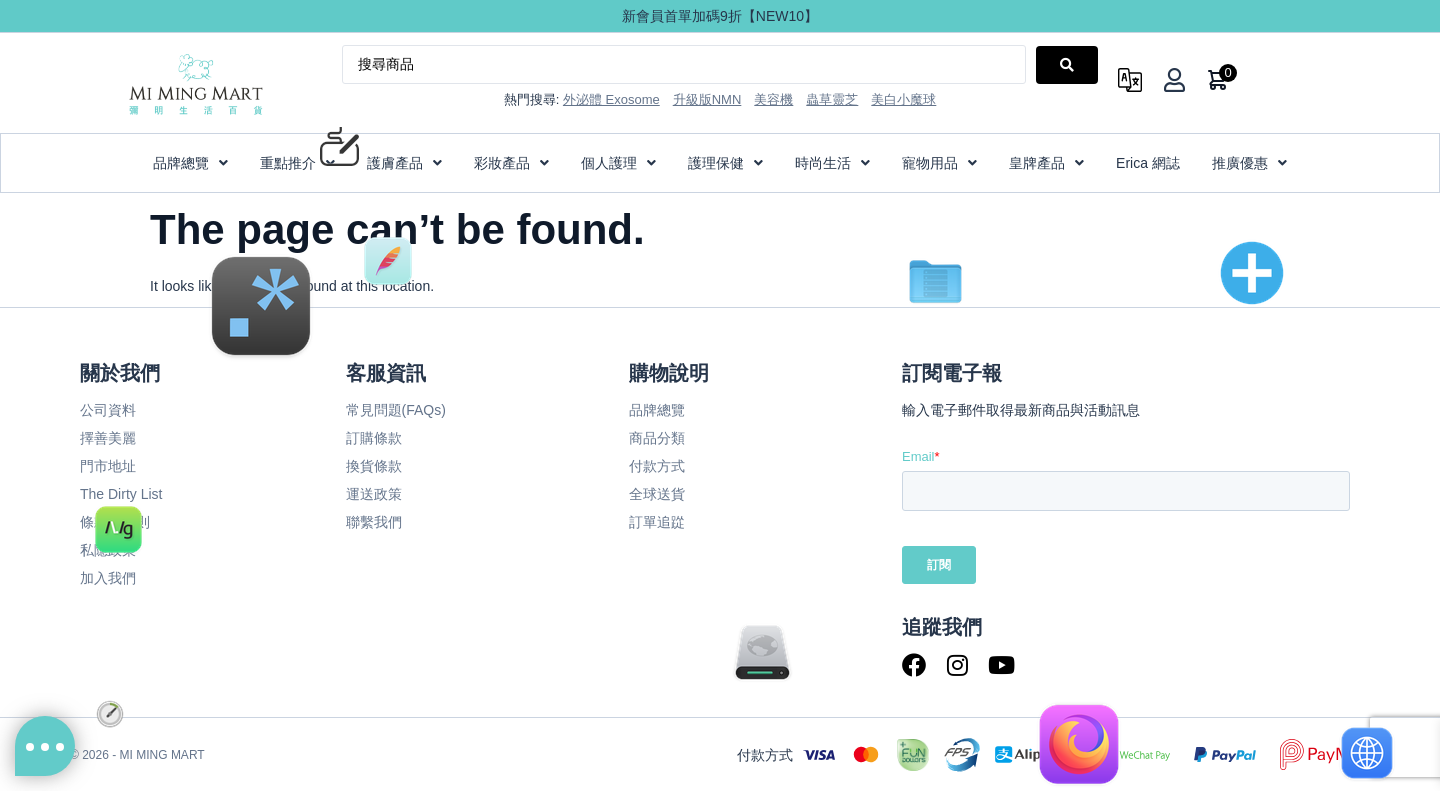  Describe the element at coordinates (1252, 273) in the screenshot. I see `indicates a newly added item or file` at that location.